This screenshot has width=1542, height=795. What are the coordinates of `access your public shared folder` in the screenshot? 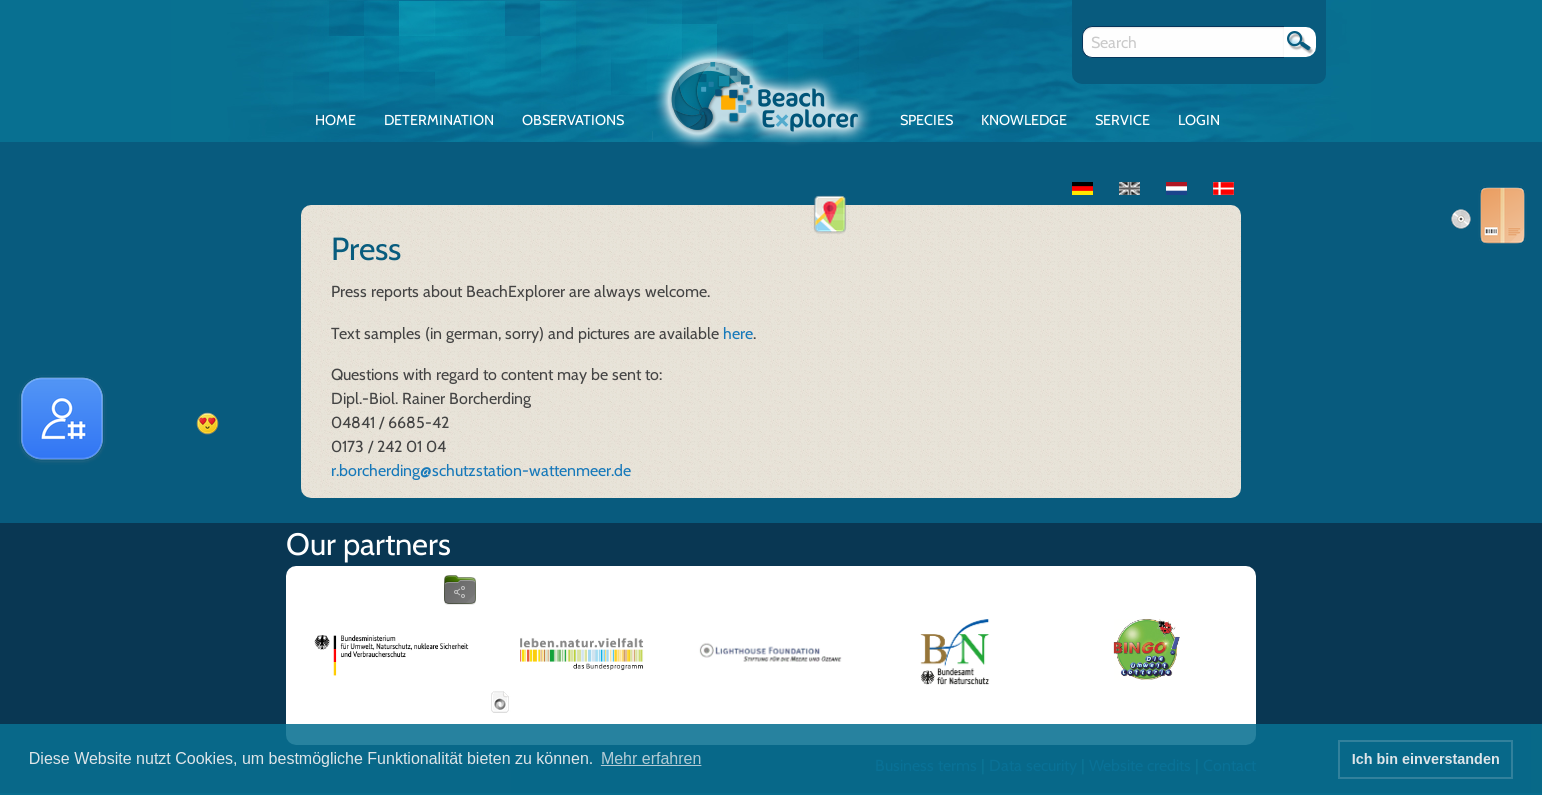 It's located at (460, 589).